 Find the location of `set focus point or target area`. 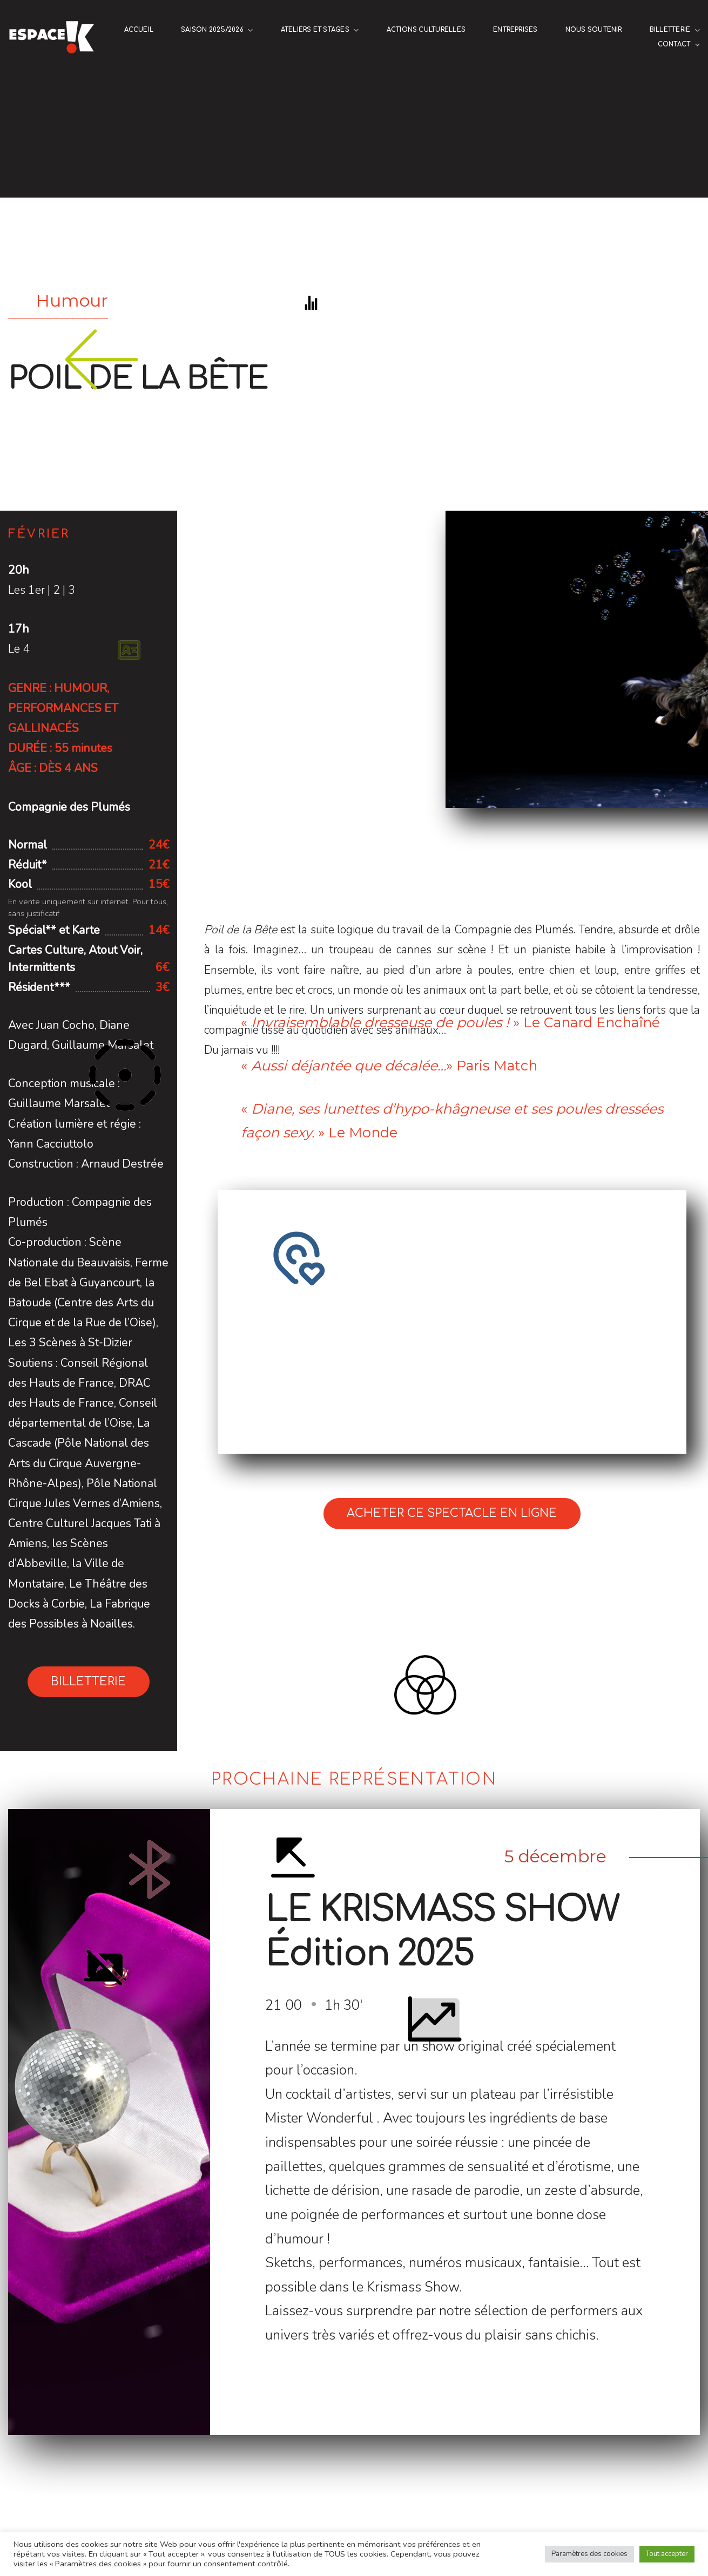

set focus point or target area is located at coordinates (125, 1075).